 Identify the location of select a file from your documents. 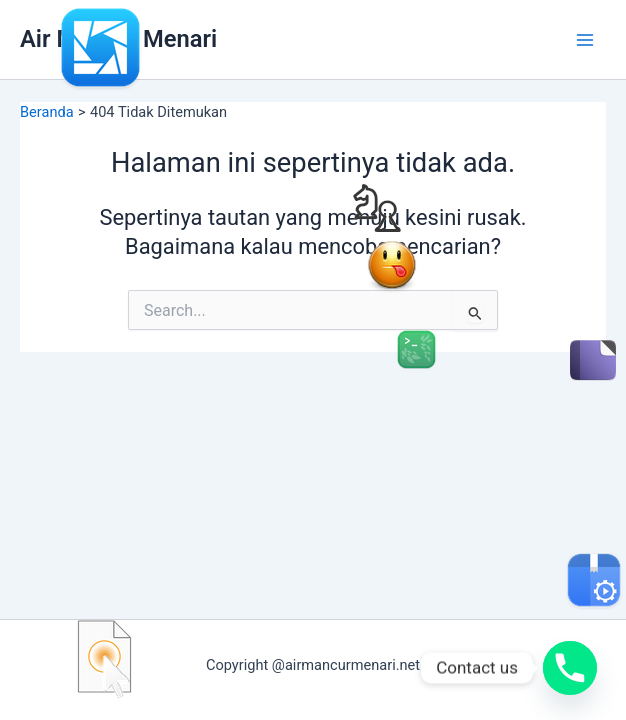
(104, 656).